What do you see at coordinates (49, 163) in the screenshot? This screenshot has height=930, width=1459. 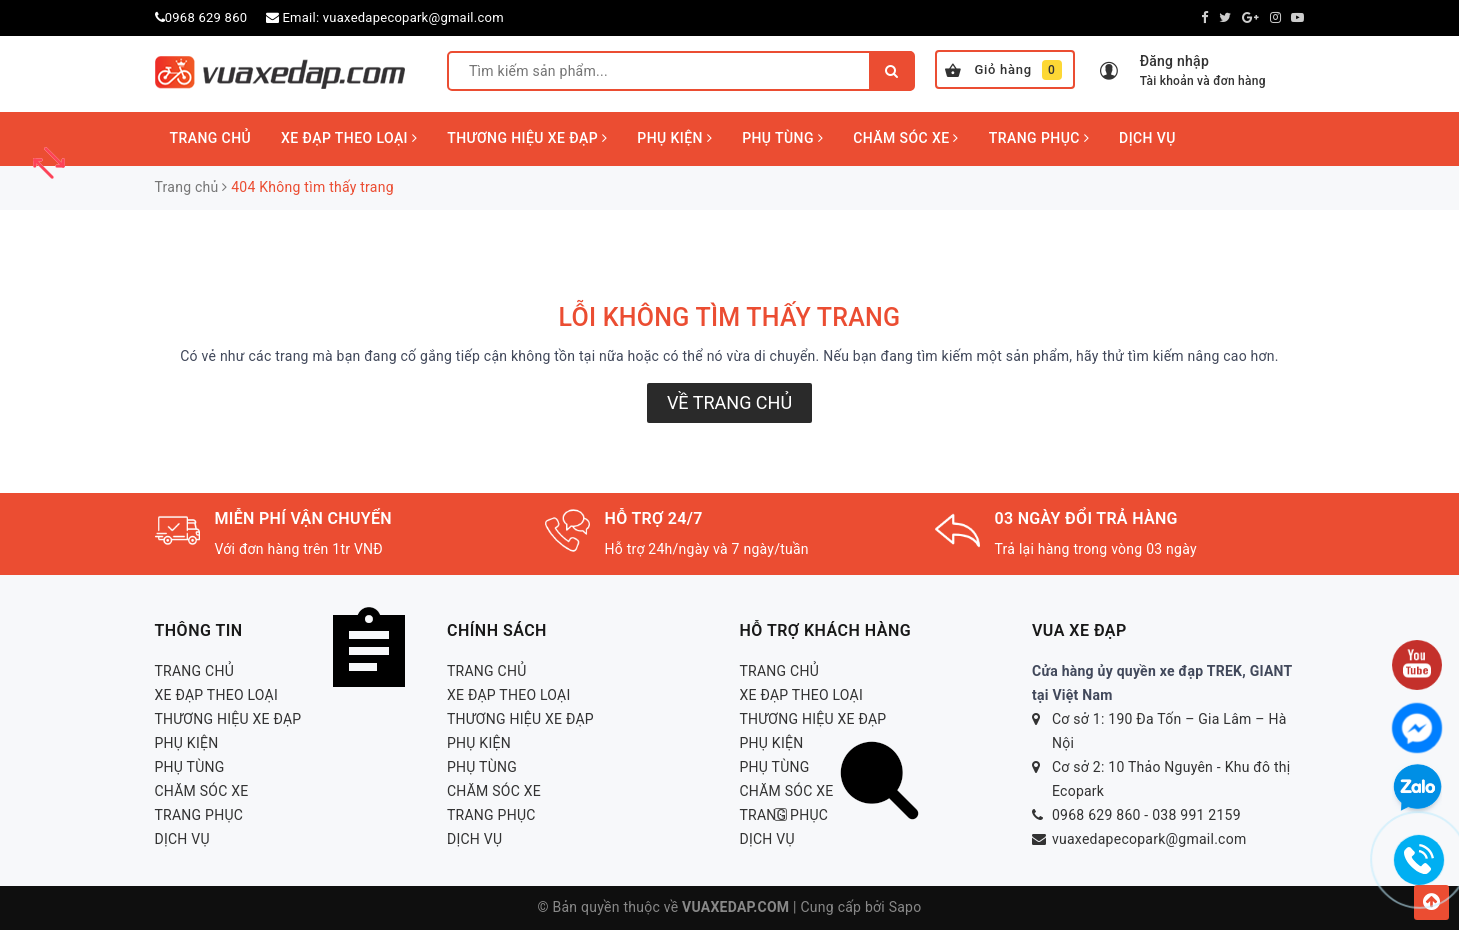 I see `resize element diagonally` at bounding box center [49, 163].